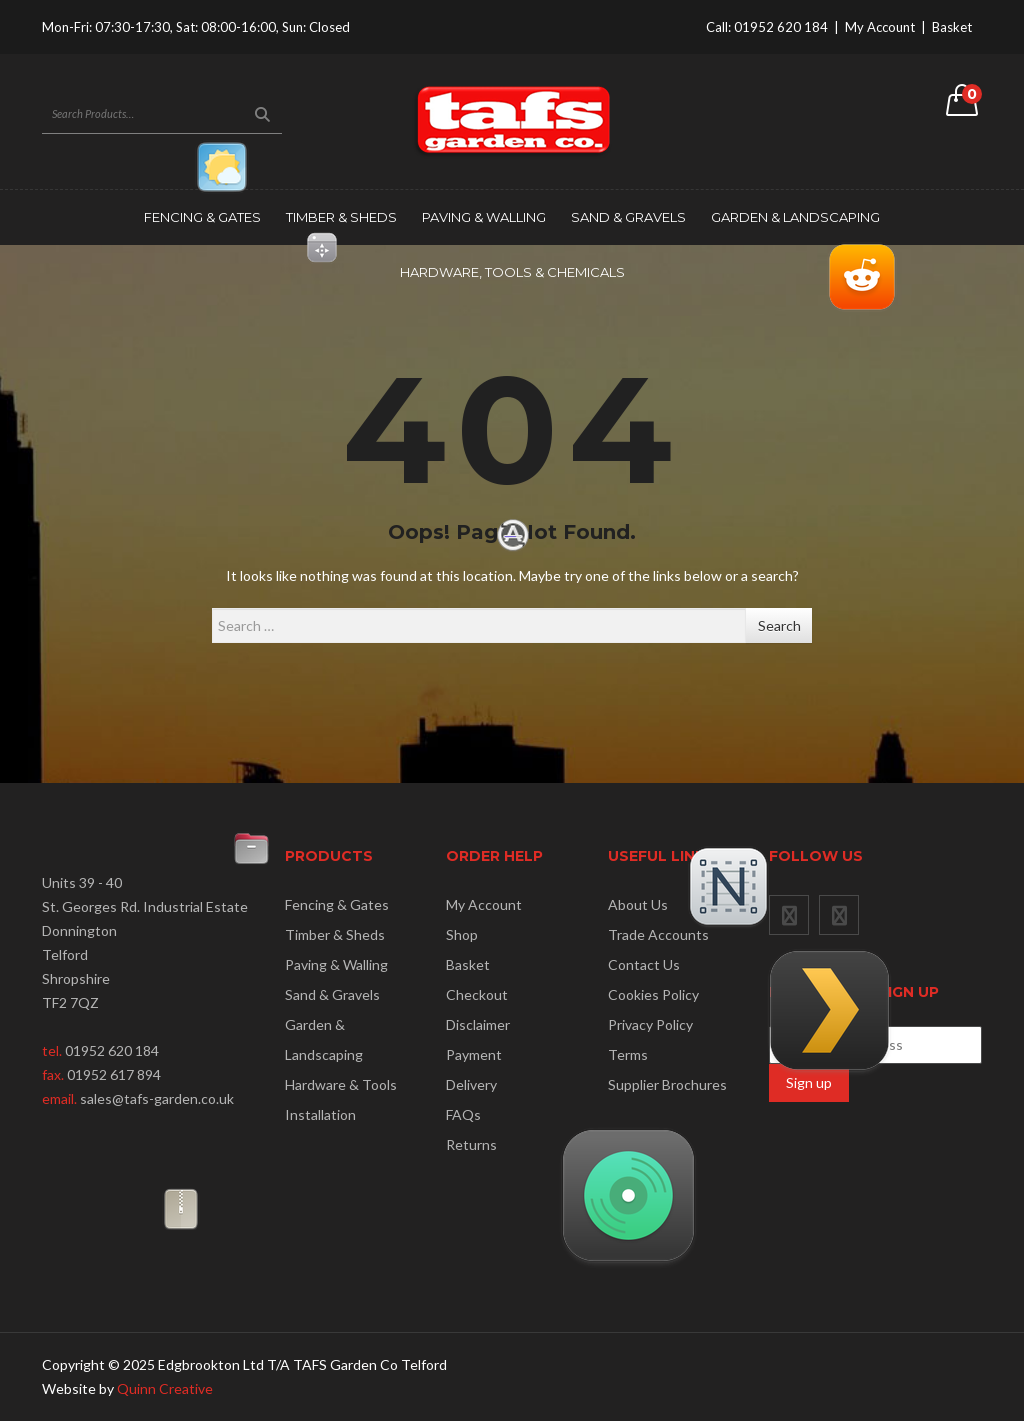 The height and width of the screenshot is (1421, 1024). What do you see at coordinates (181, 1209) in the screenshot?
I see `open engrampa archive manager` at bounding box center [181, 1209].